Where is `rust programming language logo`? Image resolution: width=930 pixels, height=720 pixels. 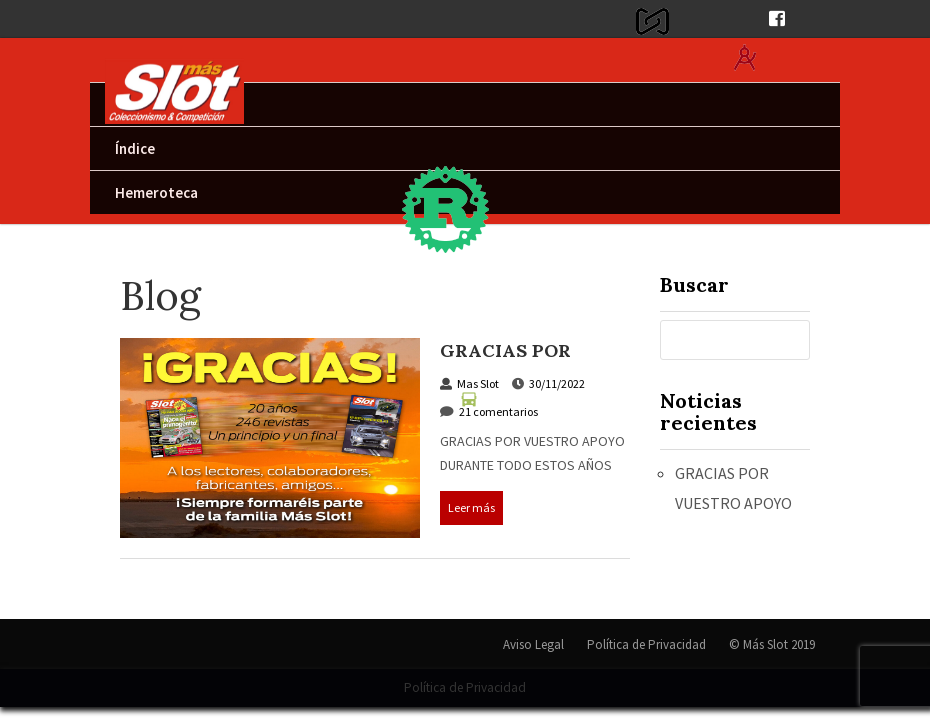 rust programming language logo is located at coordinates (445, 209).